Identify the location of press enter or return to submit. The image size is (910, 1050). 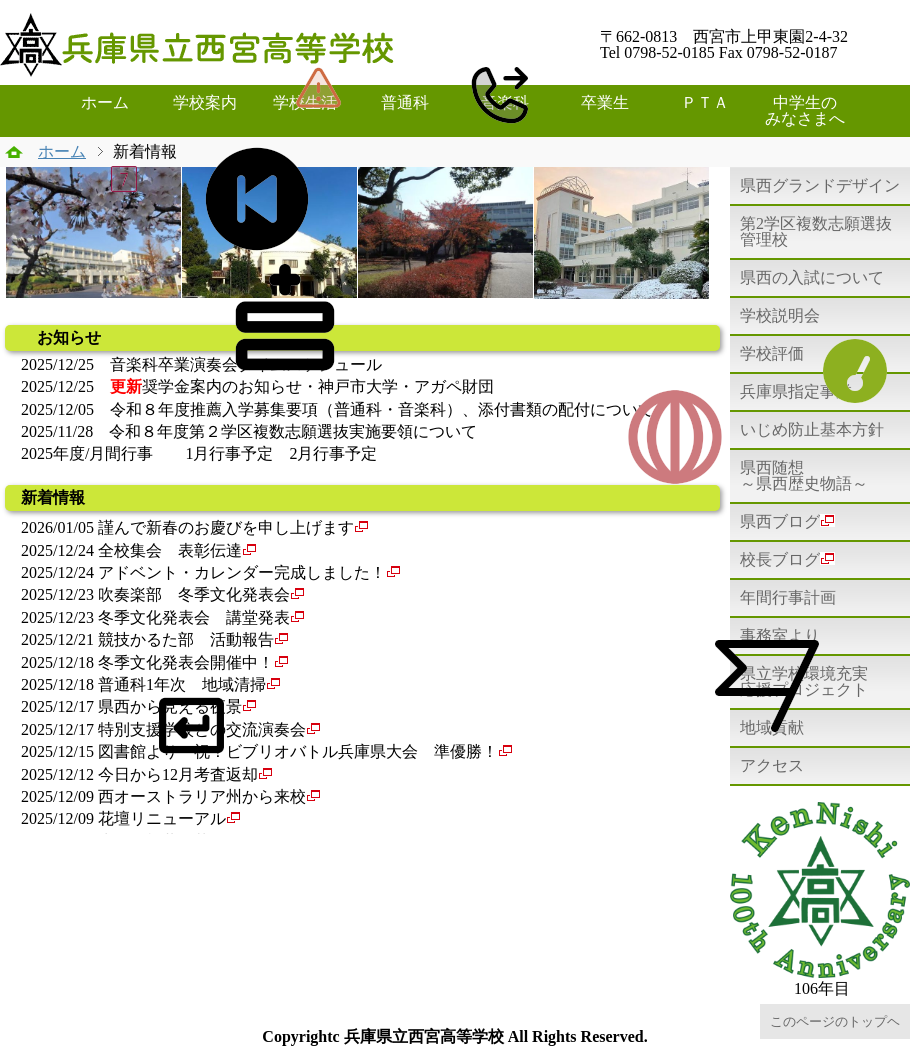
(191, 725).